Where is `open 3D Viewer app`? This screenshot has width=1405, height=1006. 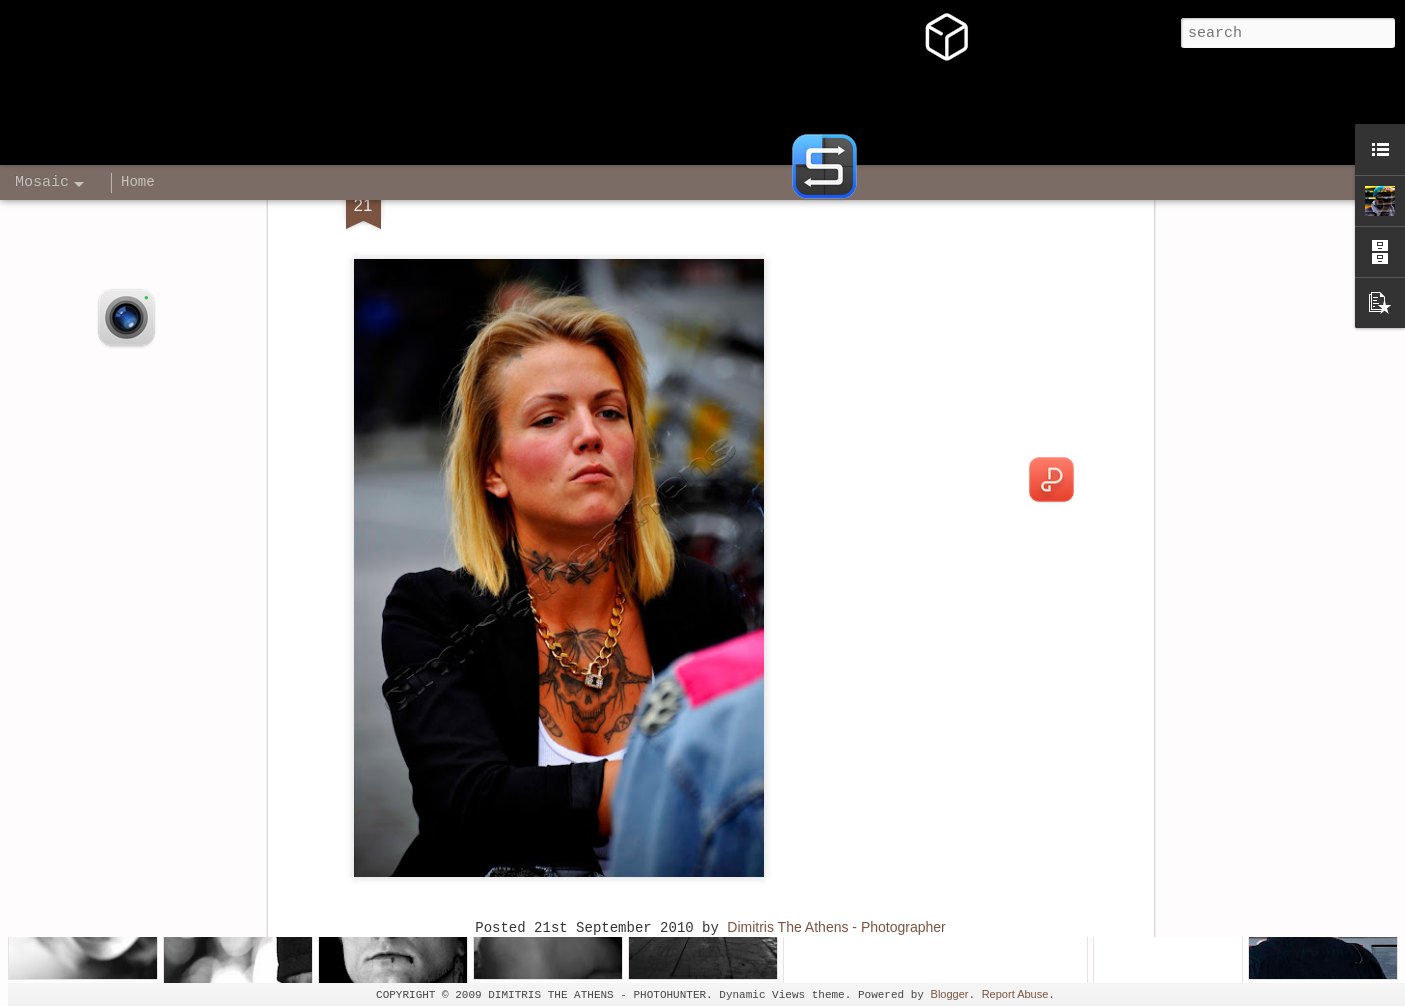 open 3D Viewer app is located at coordinates (947, 37).